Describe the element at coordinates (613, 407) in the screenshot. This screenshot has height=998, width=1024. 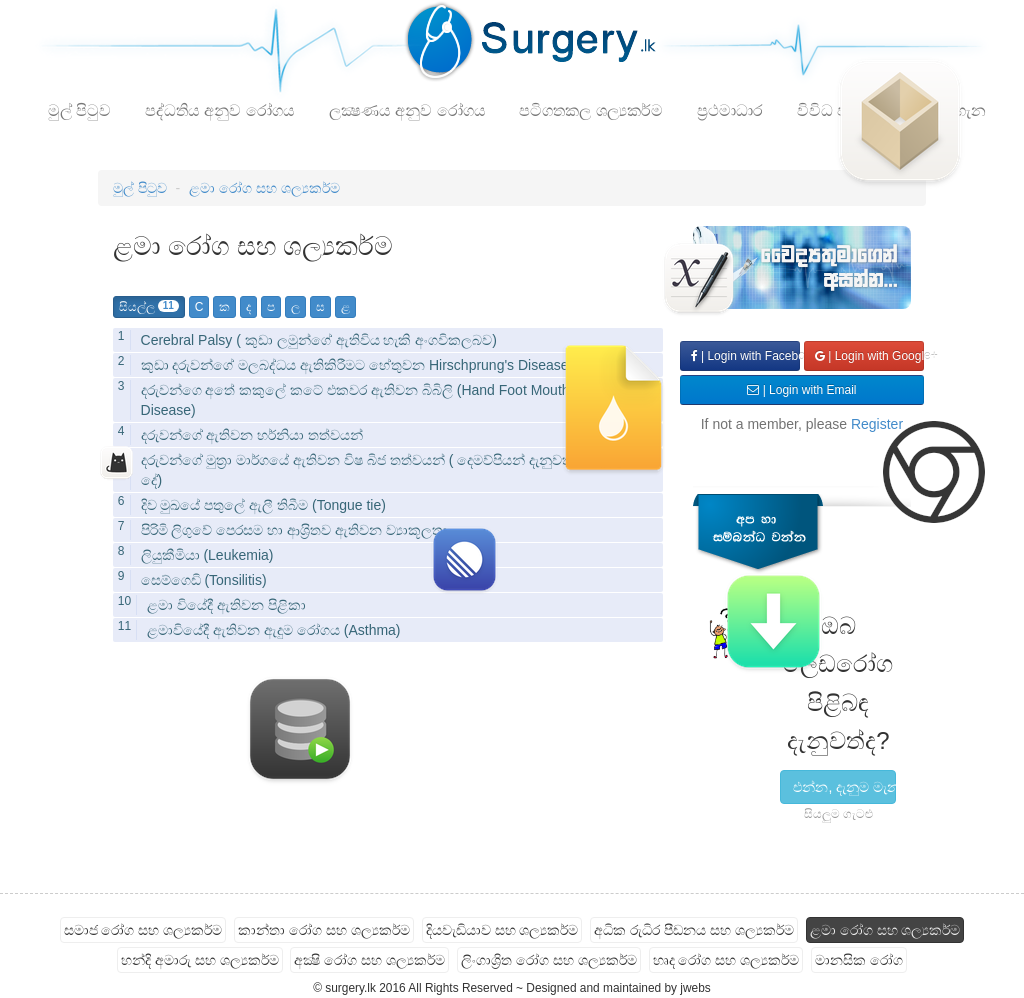
I see `an ICC color profile file` at that location.